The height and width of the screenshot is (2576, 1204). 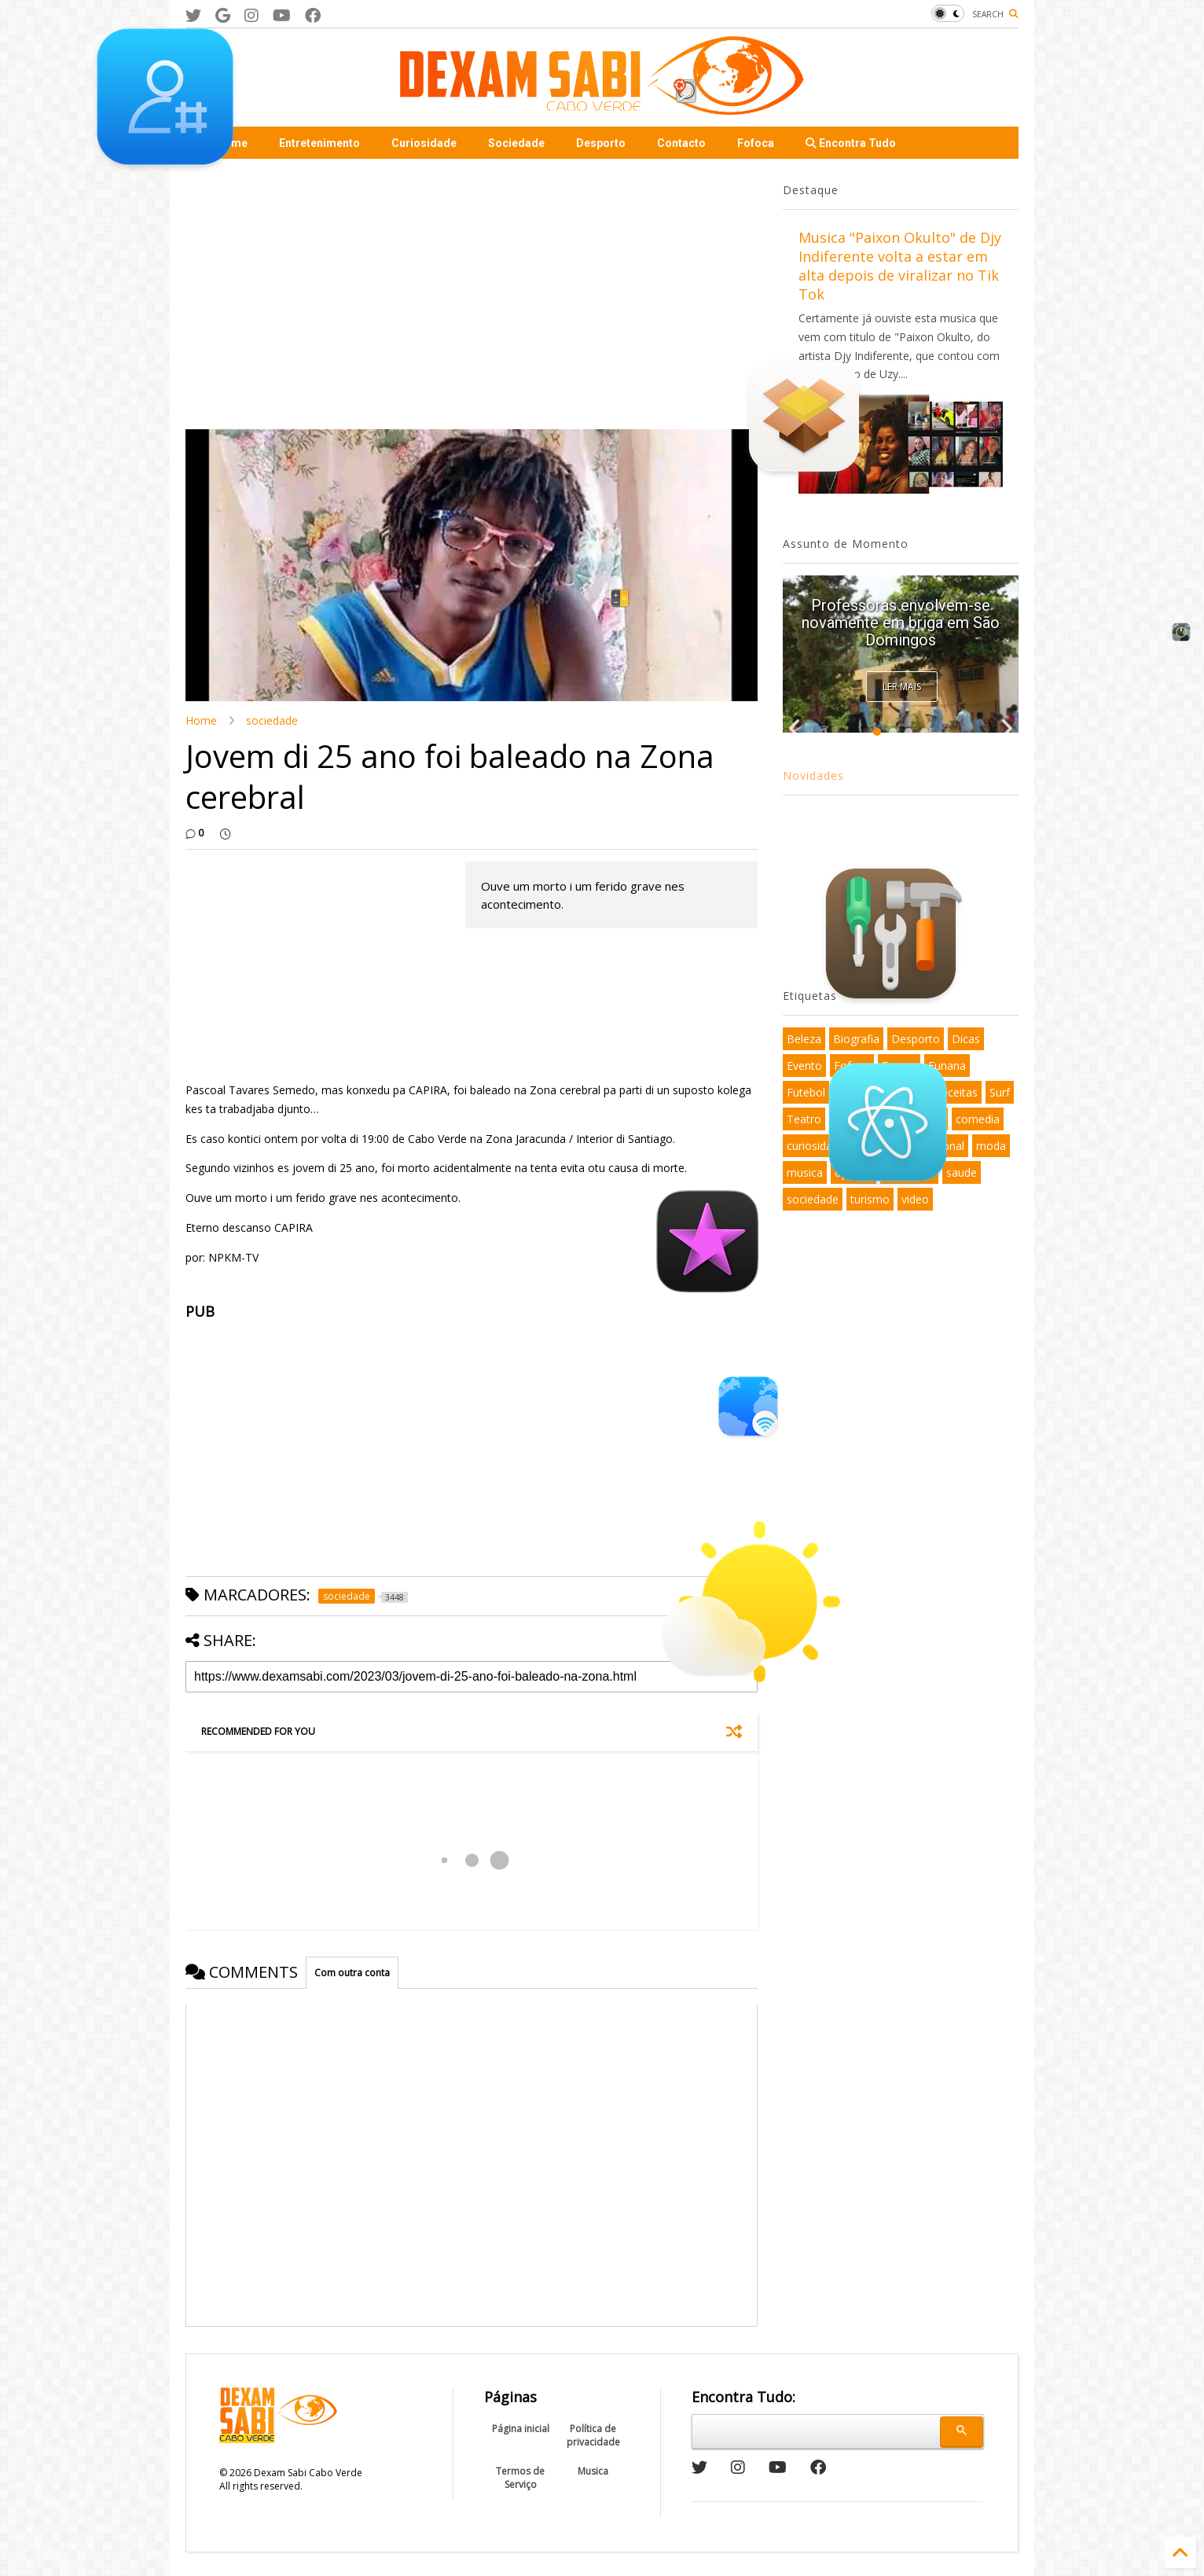 What do you see at coordinates (887, 1122) in the screenshot?
I see `launch an electron-based application` at bounding box center [887, 1122].